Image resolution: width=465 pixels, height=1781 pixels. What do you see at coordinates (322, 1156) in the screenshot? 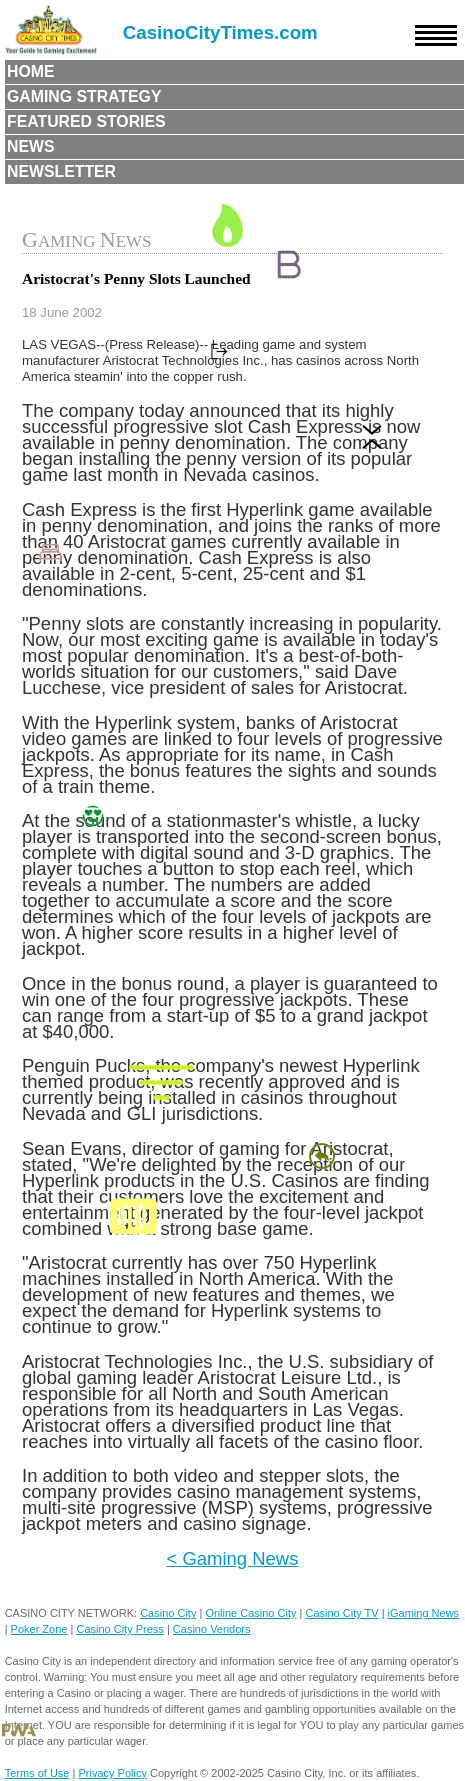
I see `undo the last action` at bounding box center [322, 1156].